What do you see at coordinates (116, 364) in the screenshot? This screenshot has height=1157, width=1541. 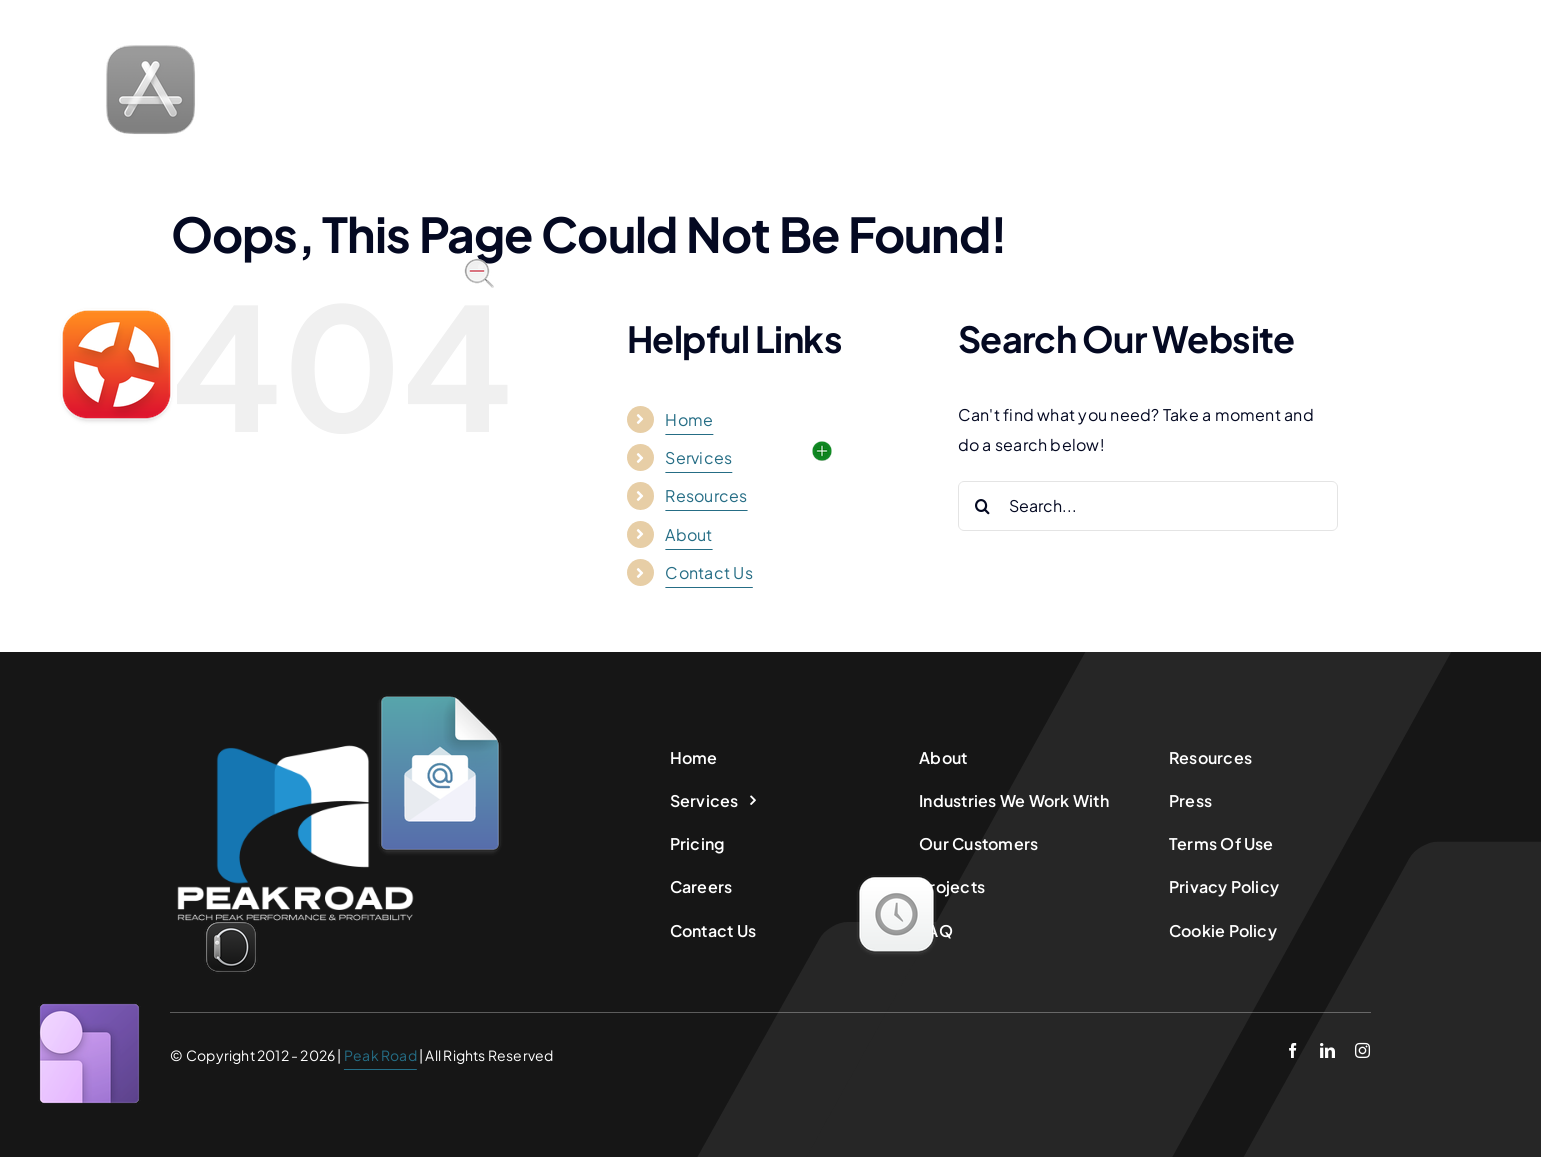 I see `launch Team Fortress 2` at bounding box center [116, 364].